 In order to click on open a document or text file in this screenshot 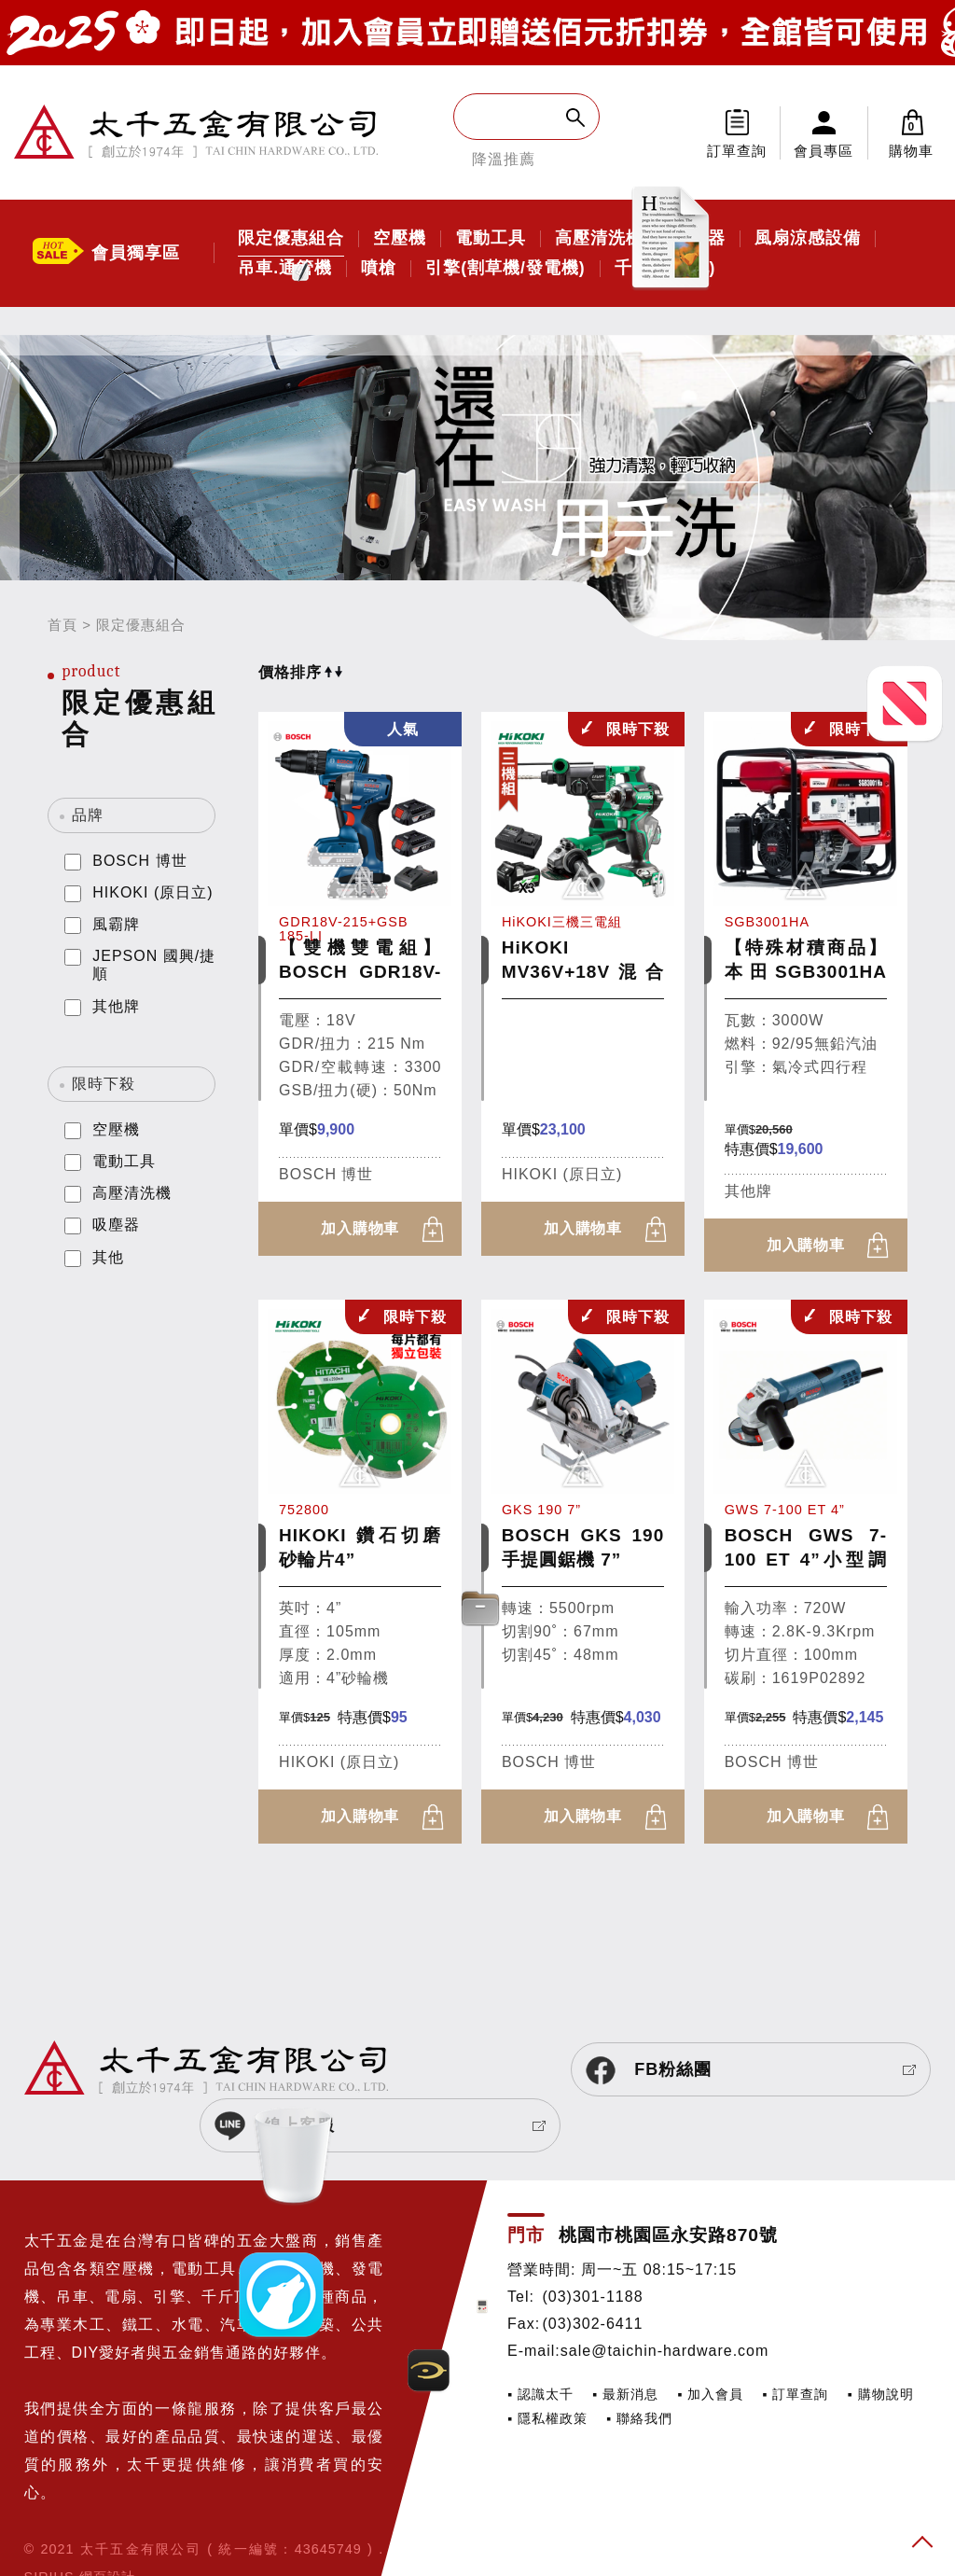, I will do `click(671, 237)`.